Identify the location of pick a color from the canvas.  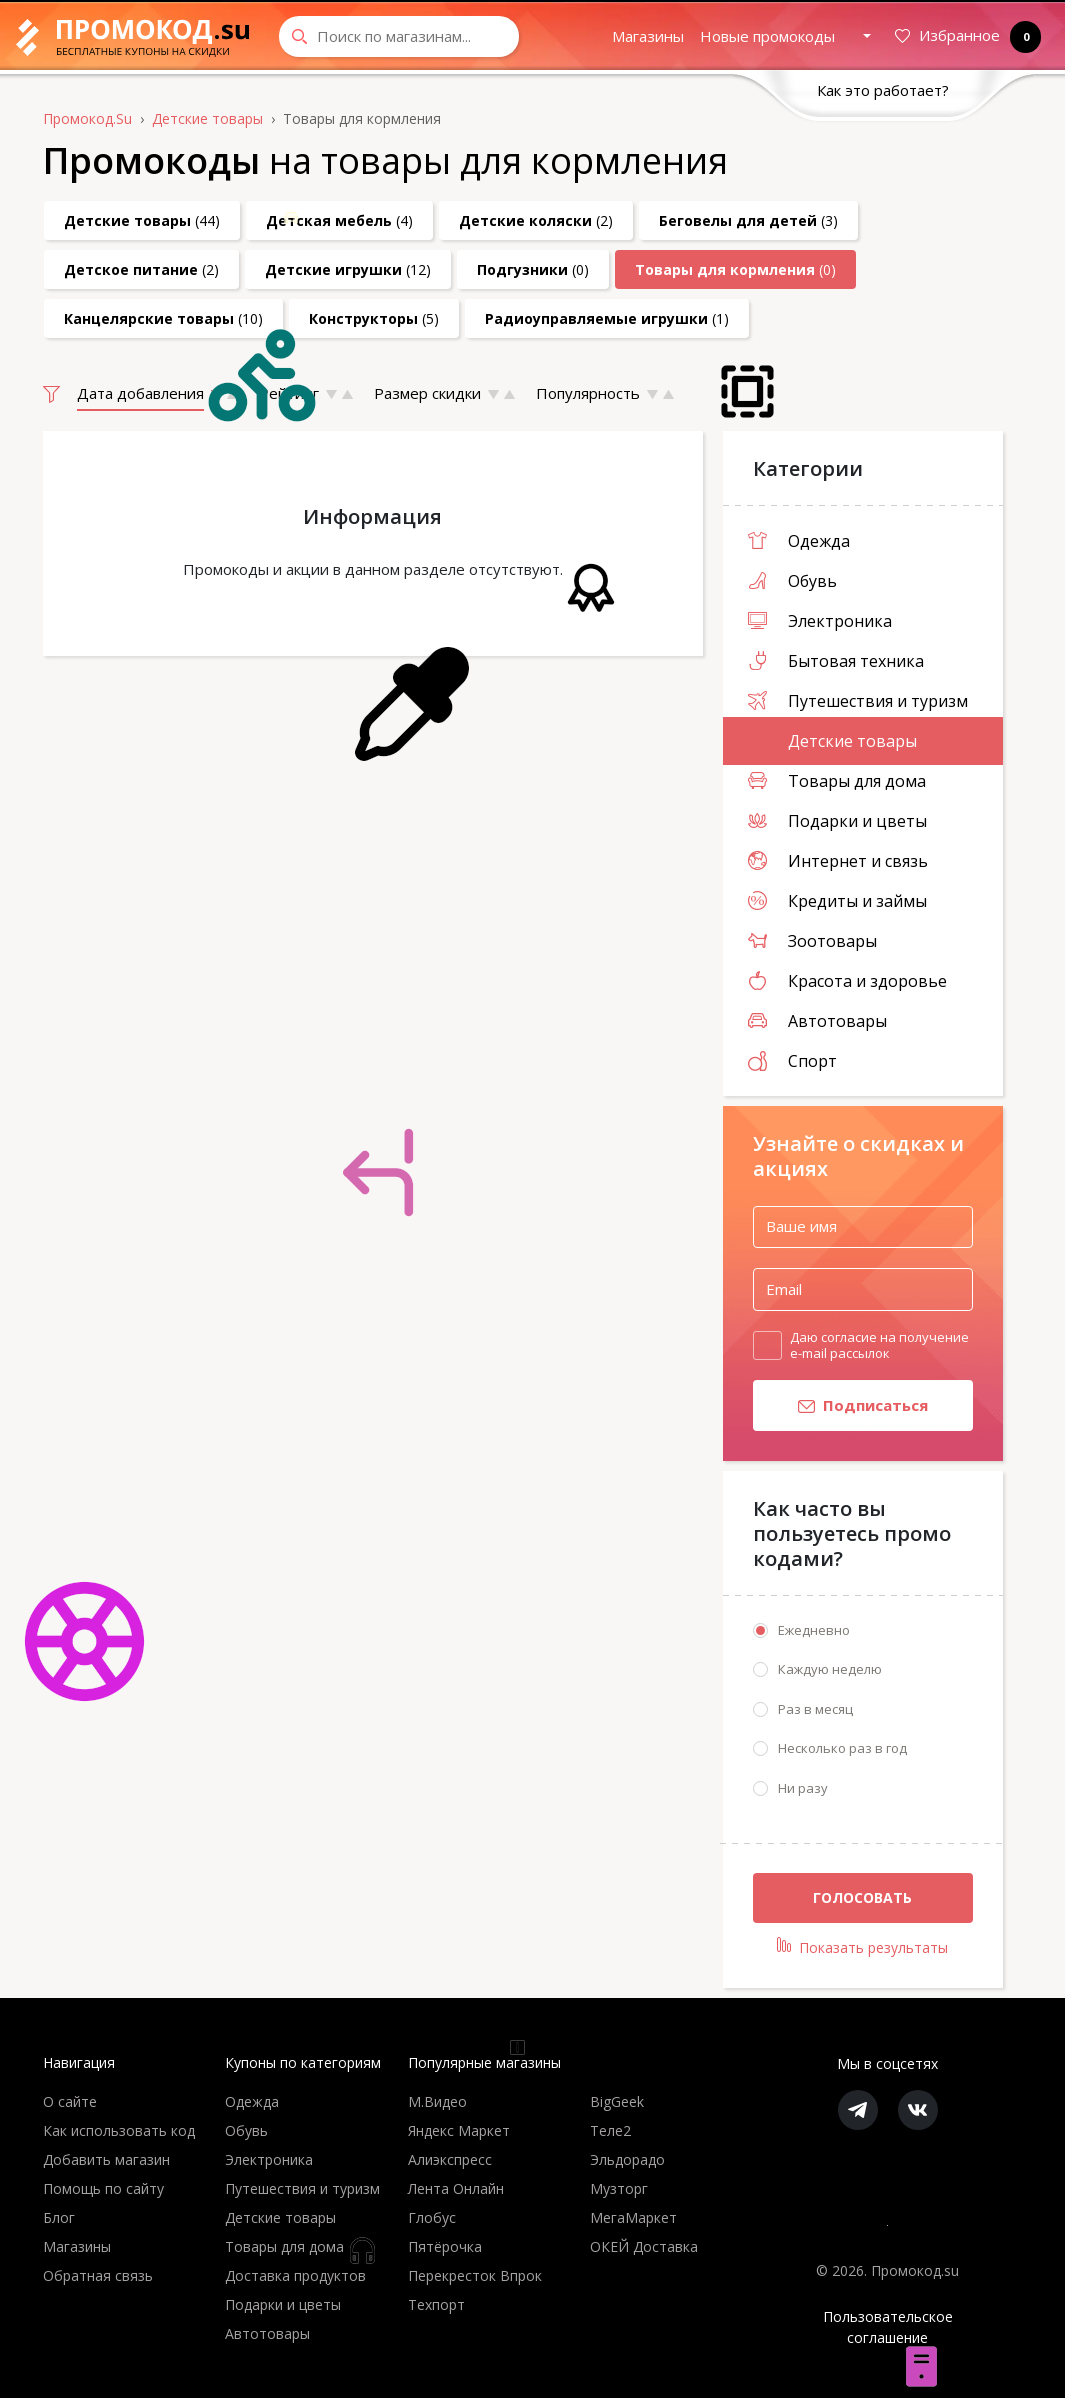
(412, 704).